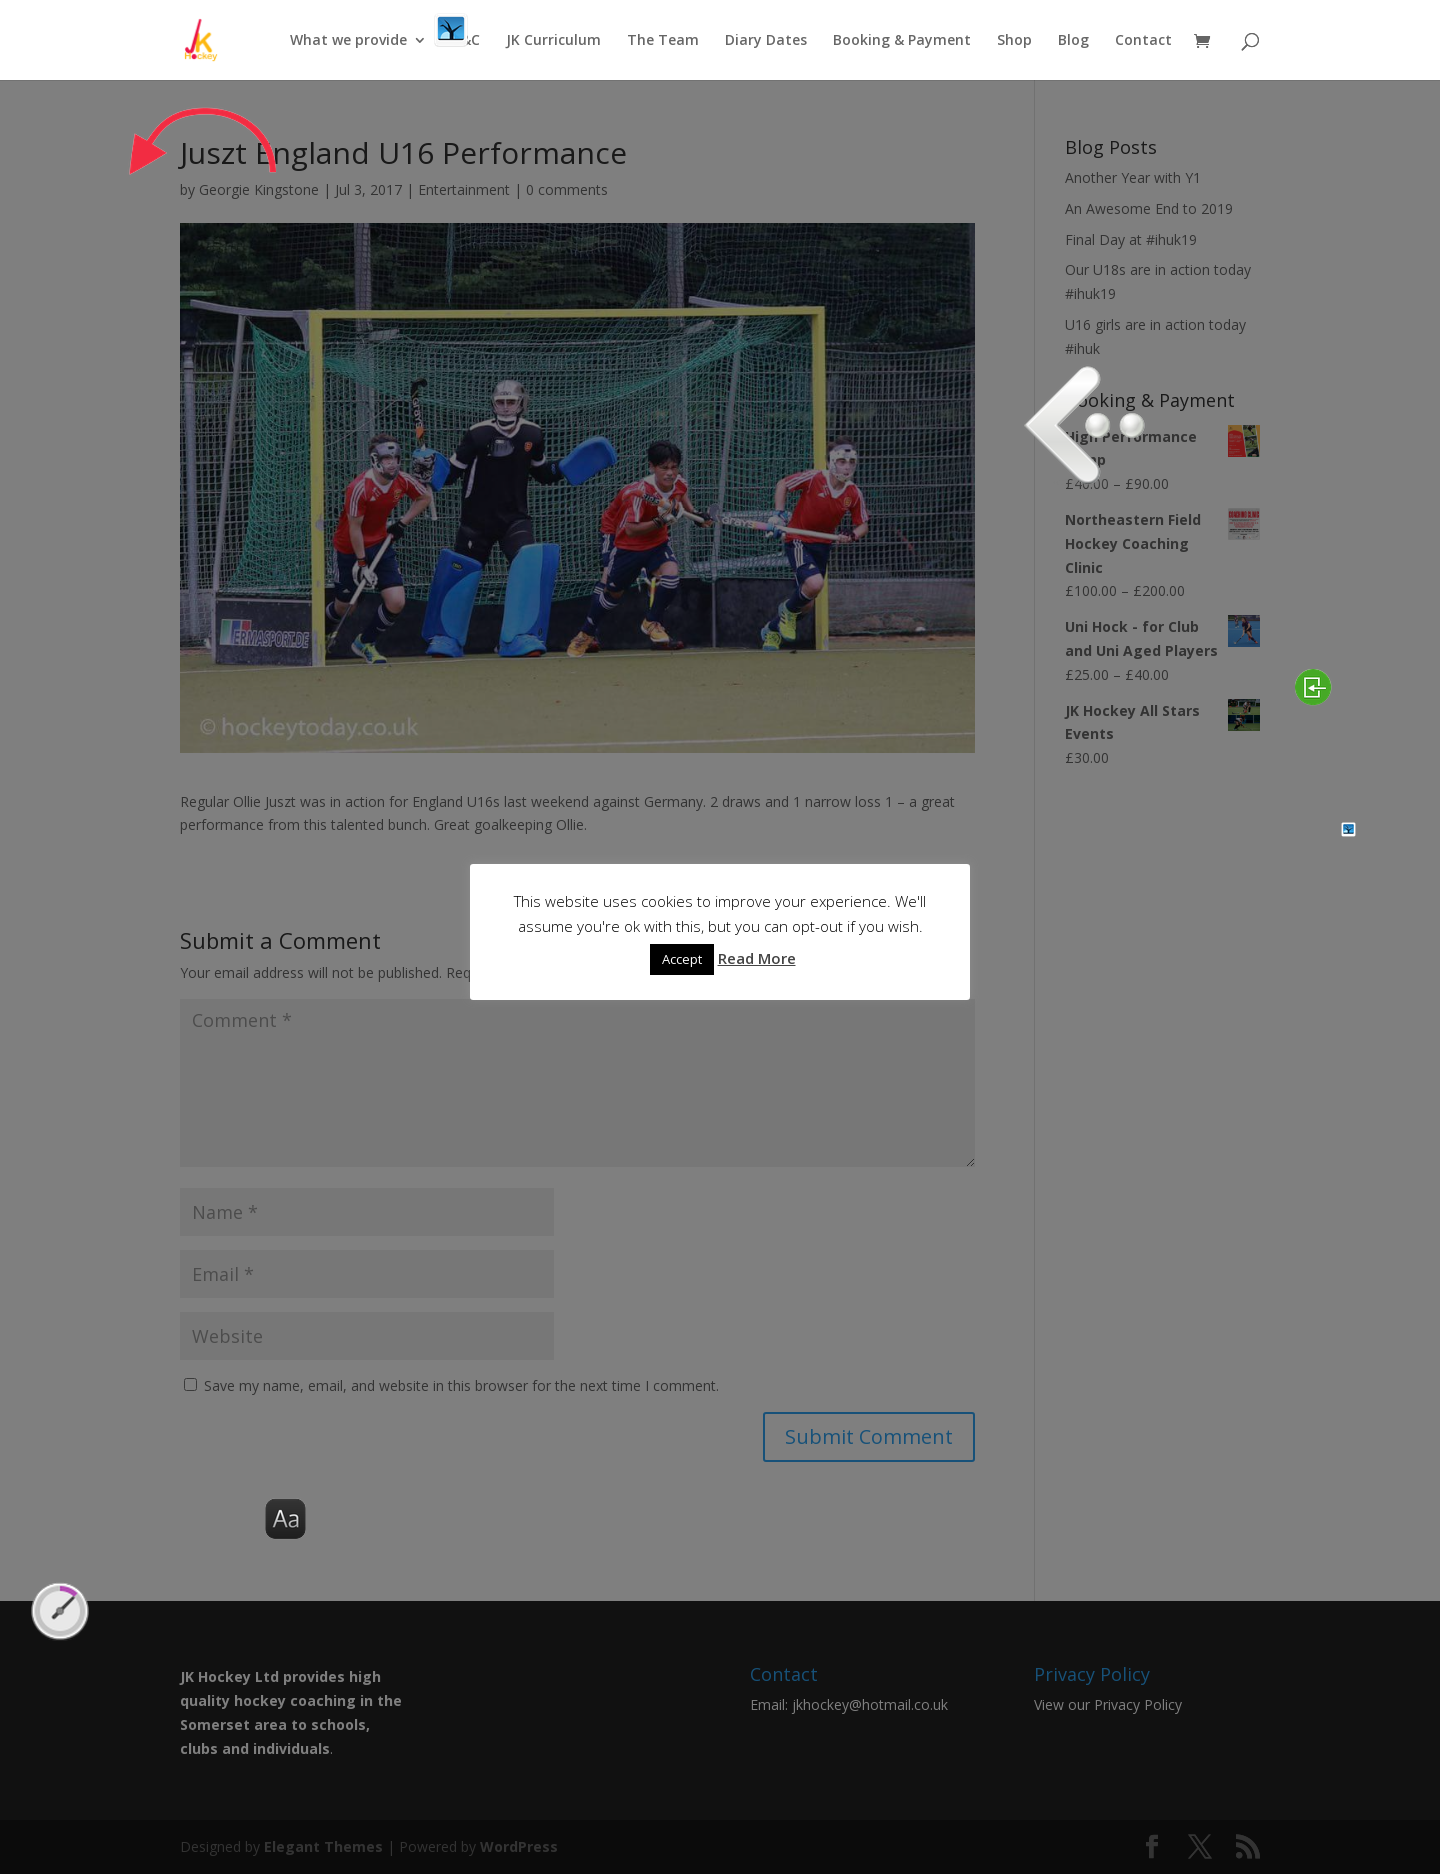 This screenshot has height=1874, width=1440. What do you see at coordinates (1085, 425) in the screenshot?
I see `go back to the previous screen` at bounding box center [1085, 425].